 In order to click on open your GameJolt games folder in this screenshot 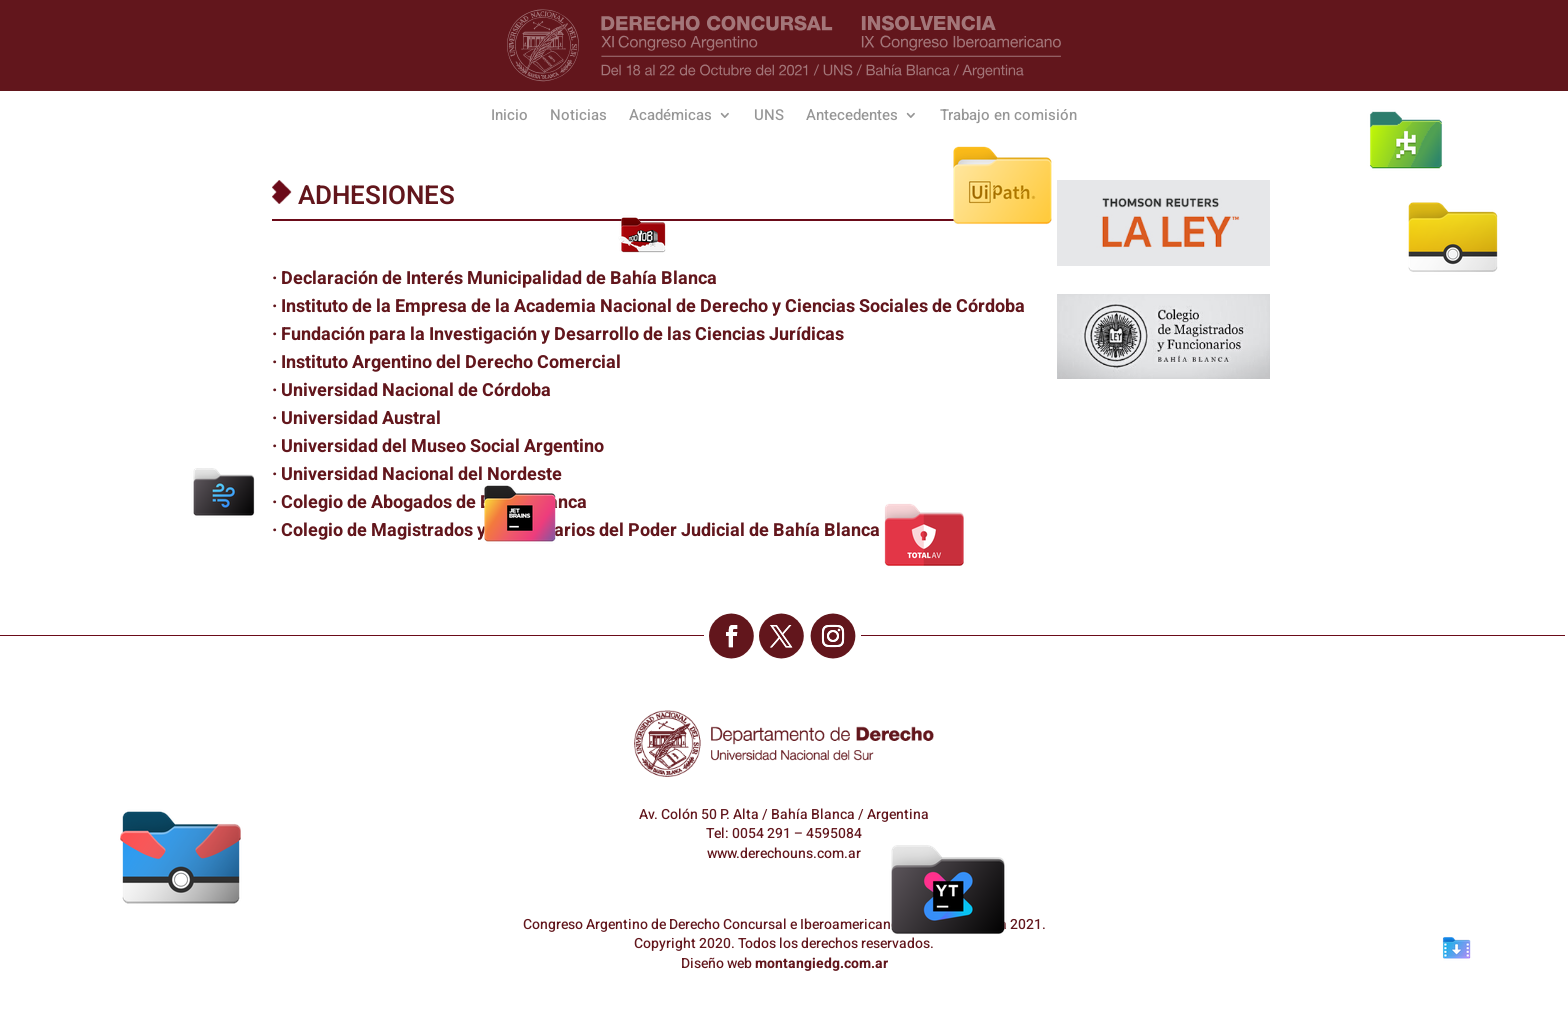, I will do `click(1406, 142)`.